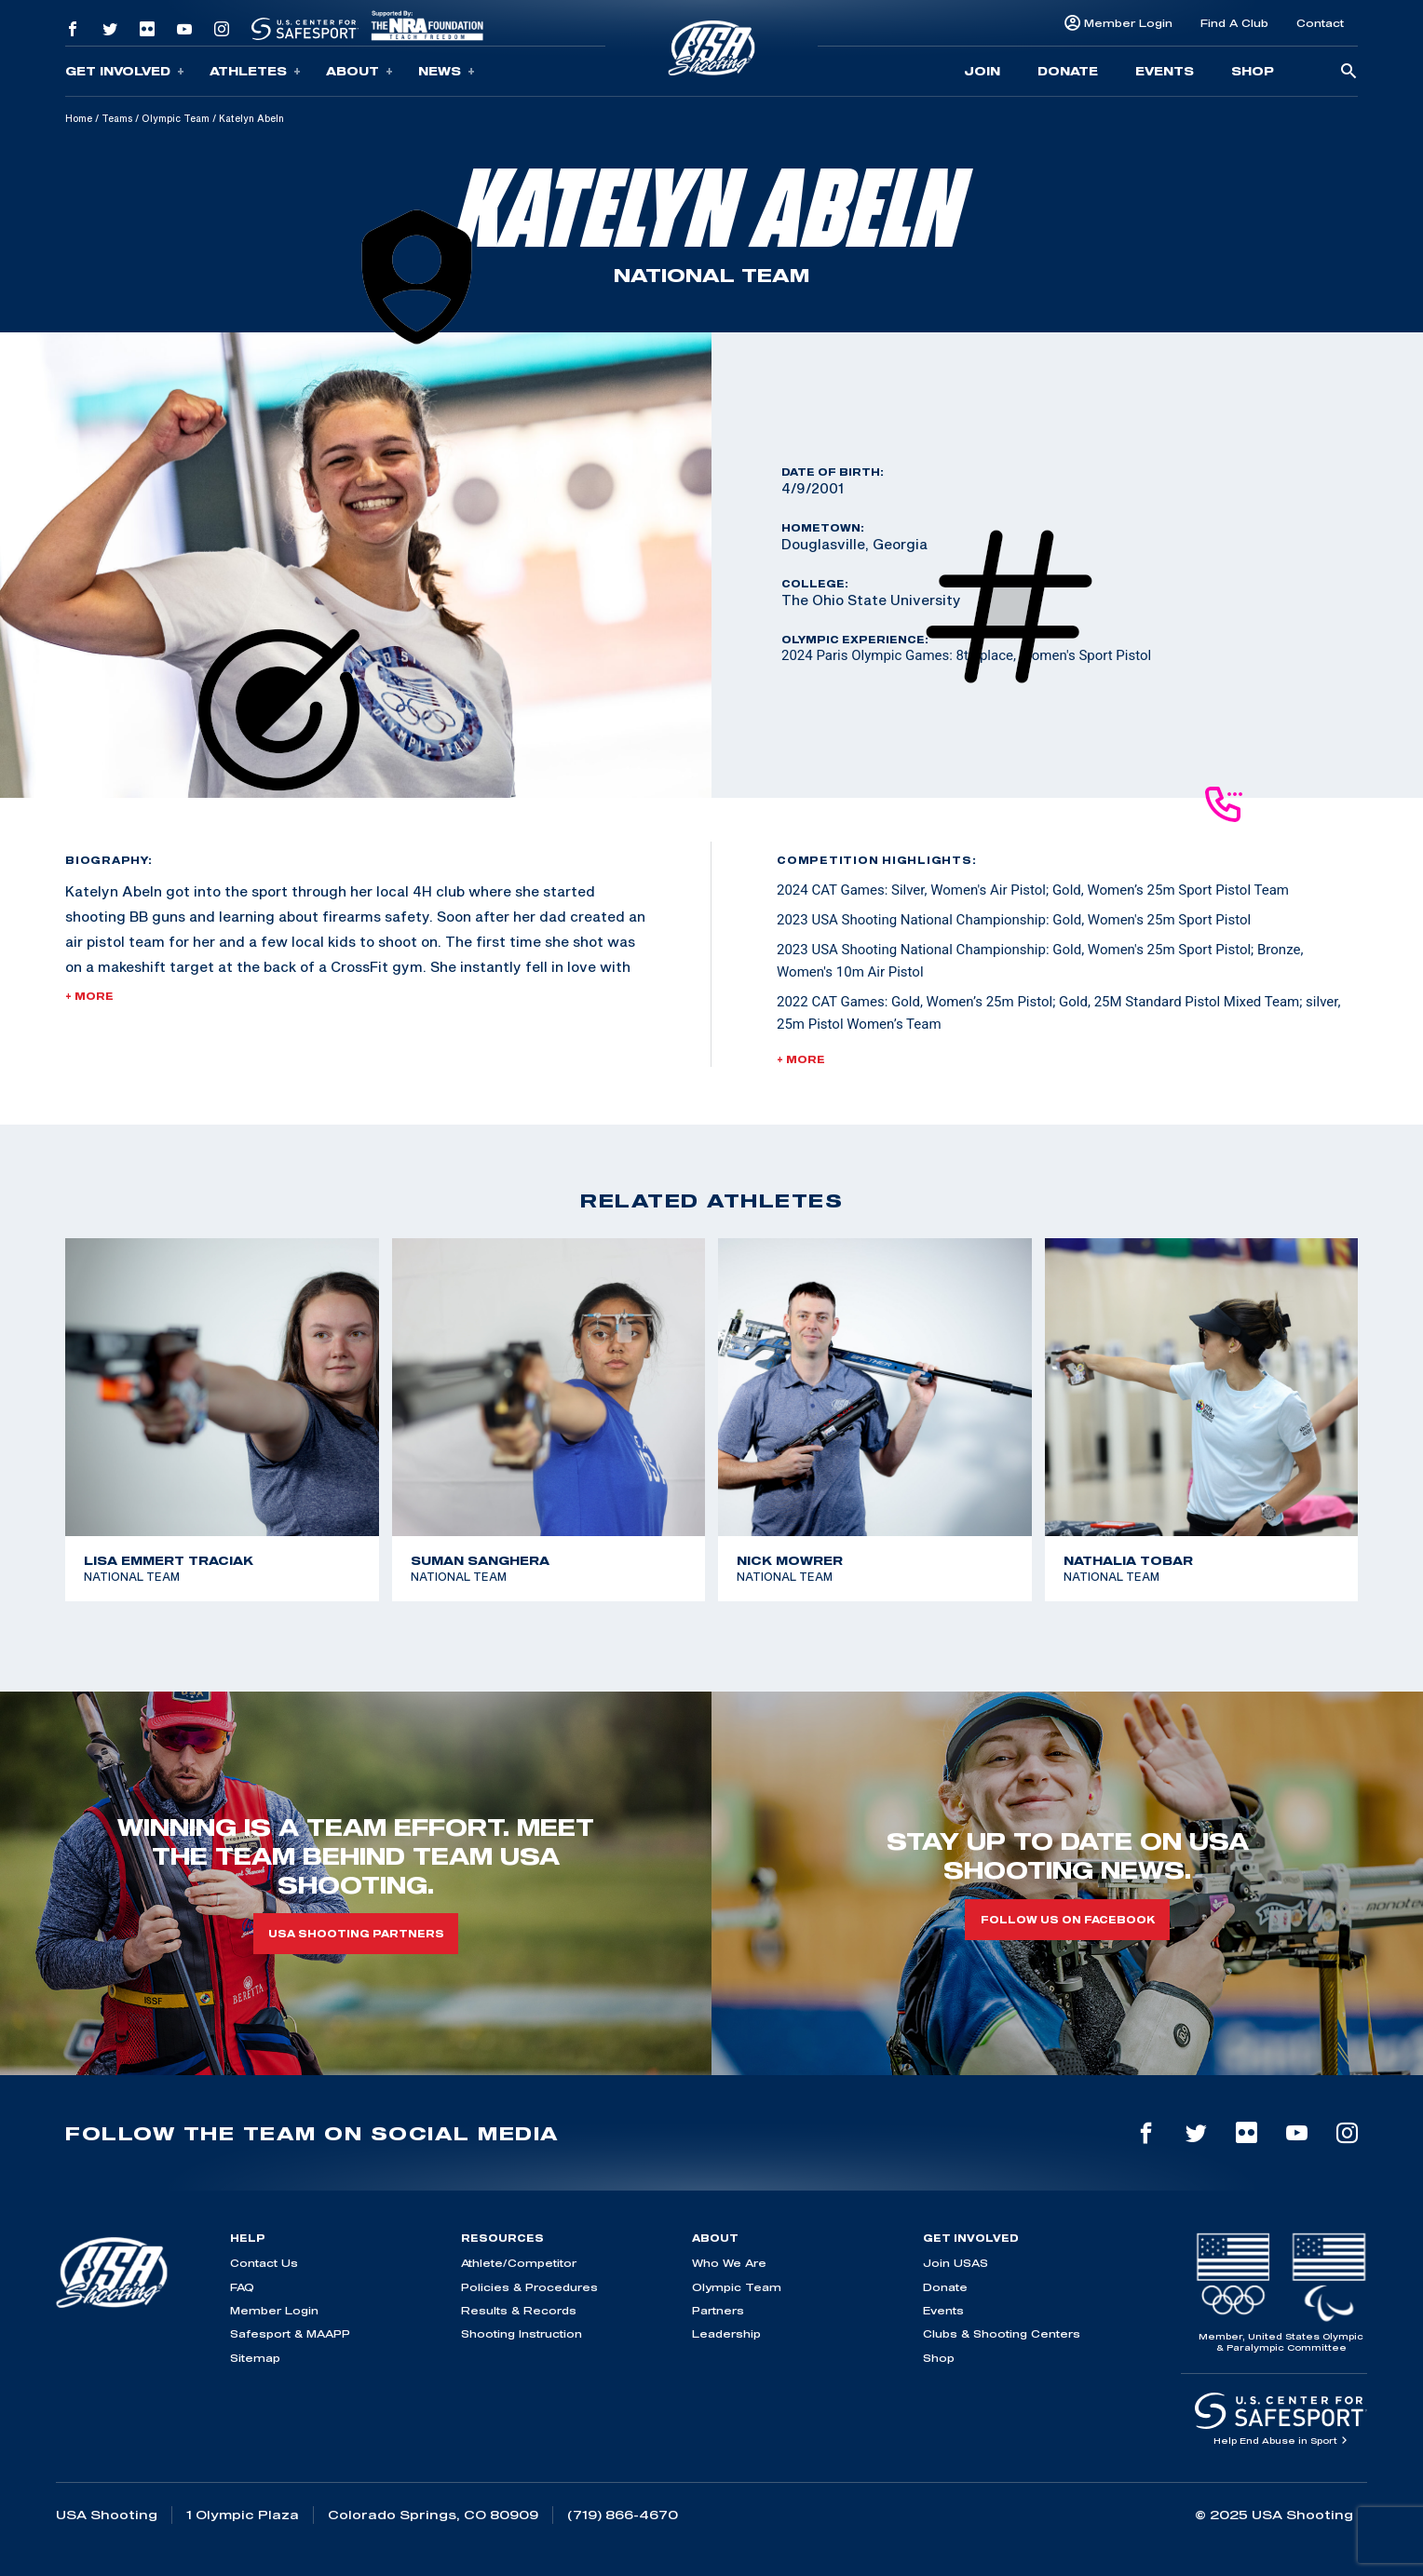 The image size is (1423, 2576). What do you see at coordinates (278, 709) in the screenshot?
I see `set a goal or target` at bounding box center [278, 709].